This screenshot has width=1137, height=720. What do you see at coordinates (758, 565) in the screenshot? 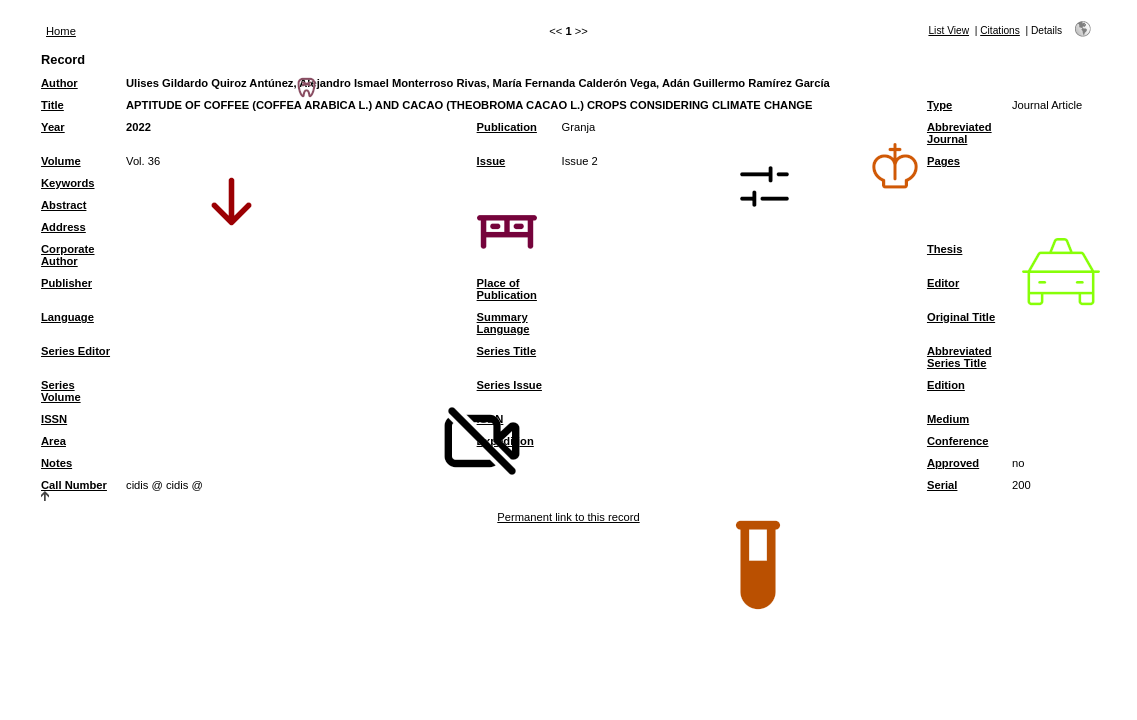
I see `view test results or lab data` at bounding box center [758, 565].